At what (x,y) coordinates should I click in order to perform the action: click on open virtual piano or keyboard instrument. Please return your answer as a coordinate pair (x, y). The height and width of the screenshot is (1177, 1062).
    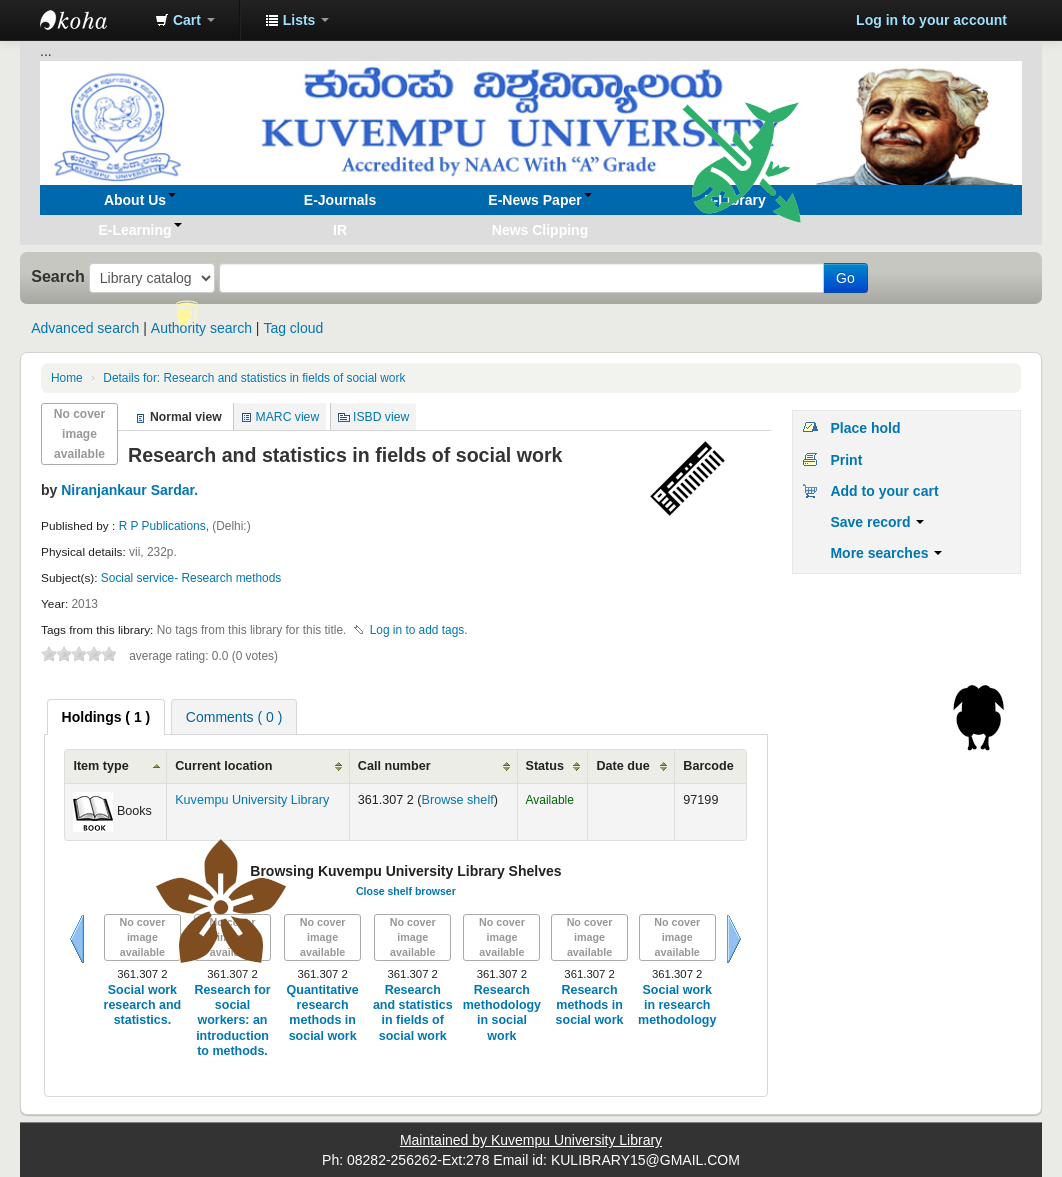
    Looking at the image, I should click on (687, 478).